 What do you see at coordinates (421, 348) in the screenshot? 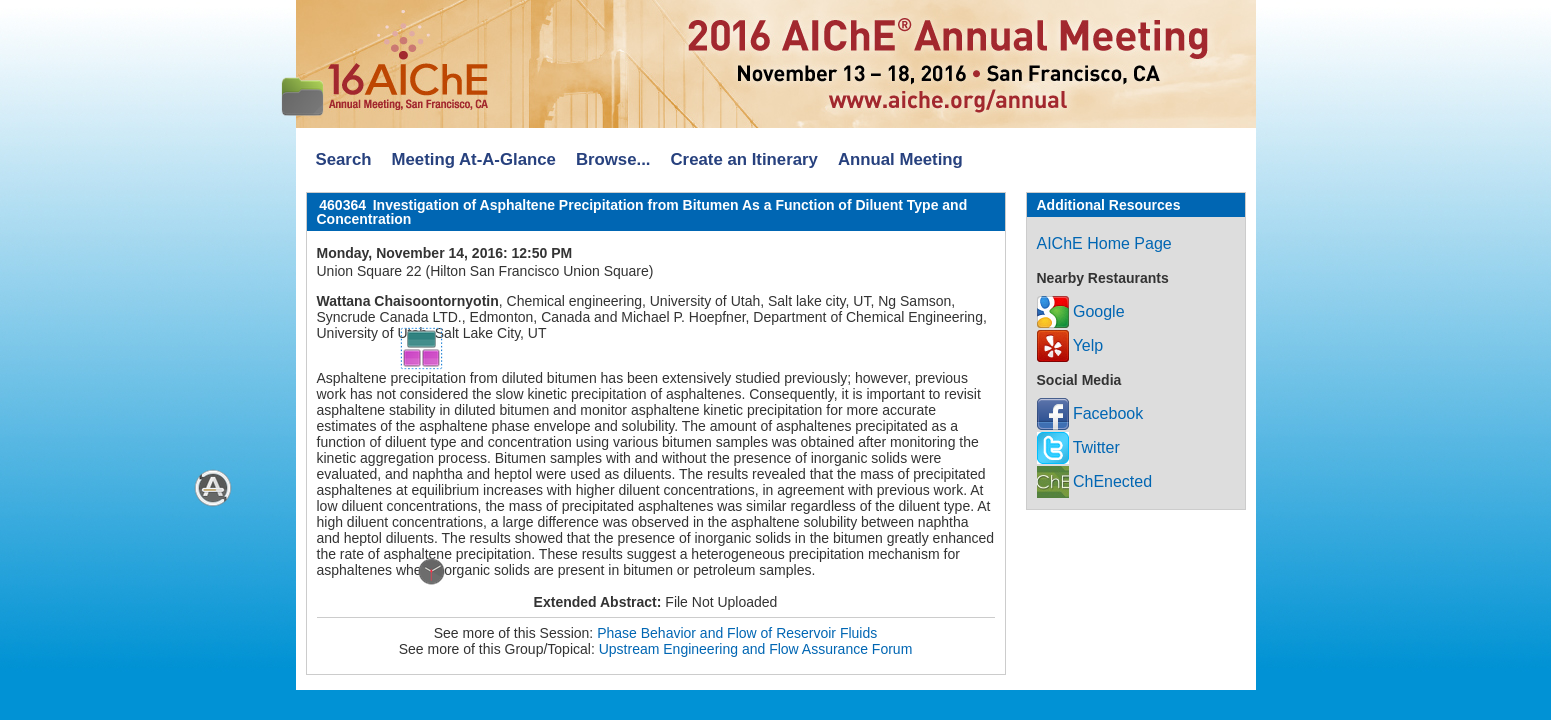
I see `select all items in the current view` at bounding box center [421, 348].